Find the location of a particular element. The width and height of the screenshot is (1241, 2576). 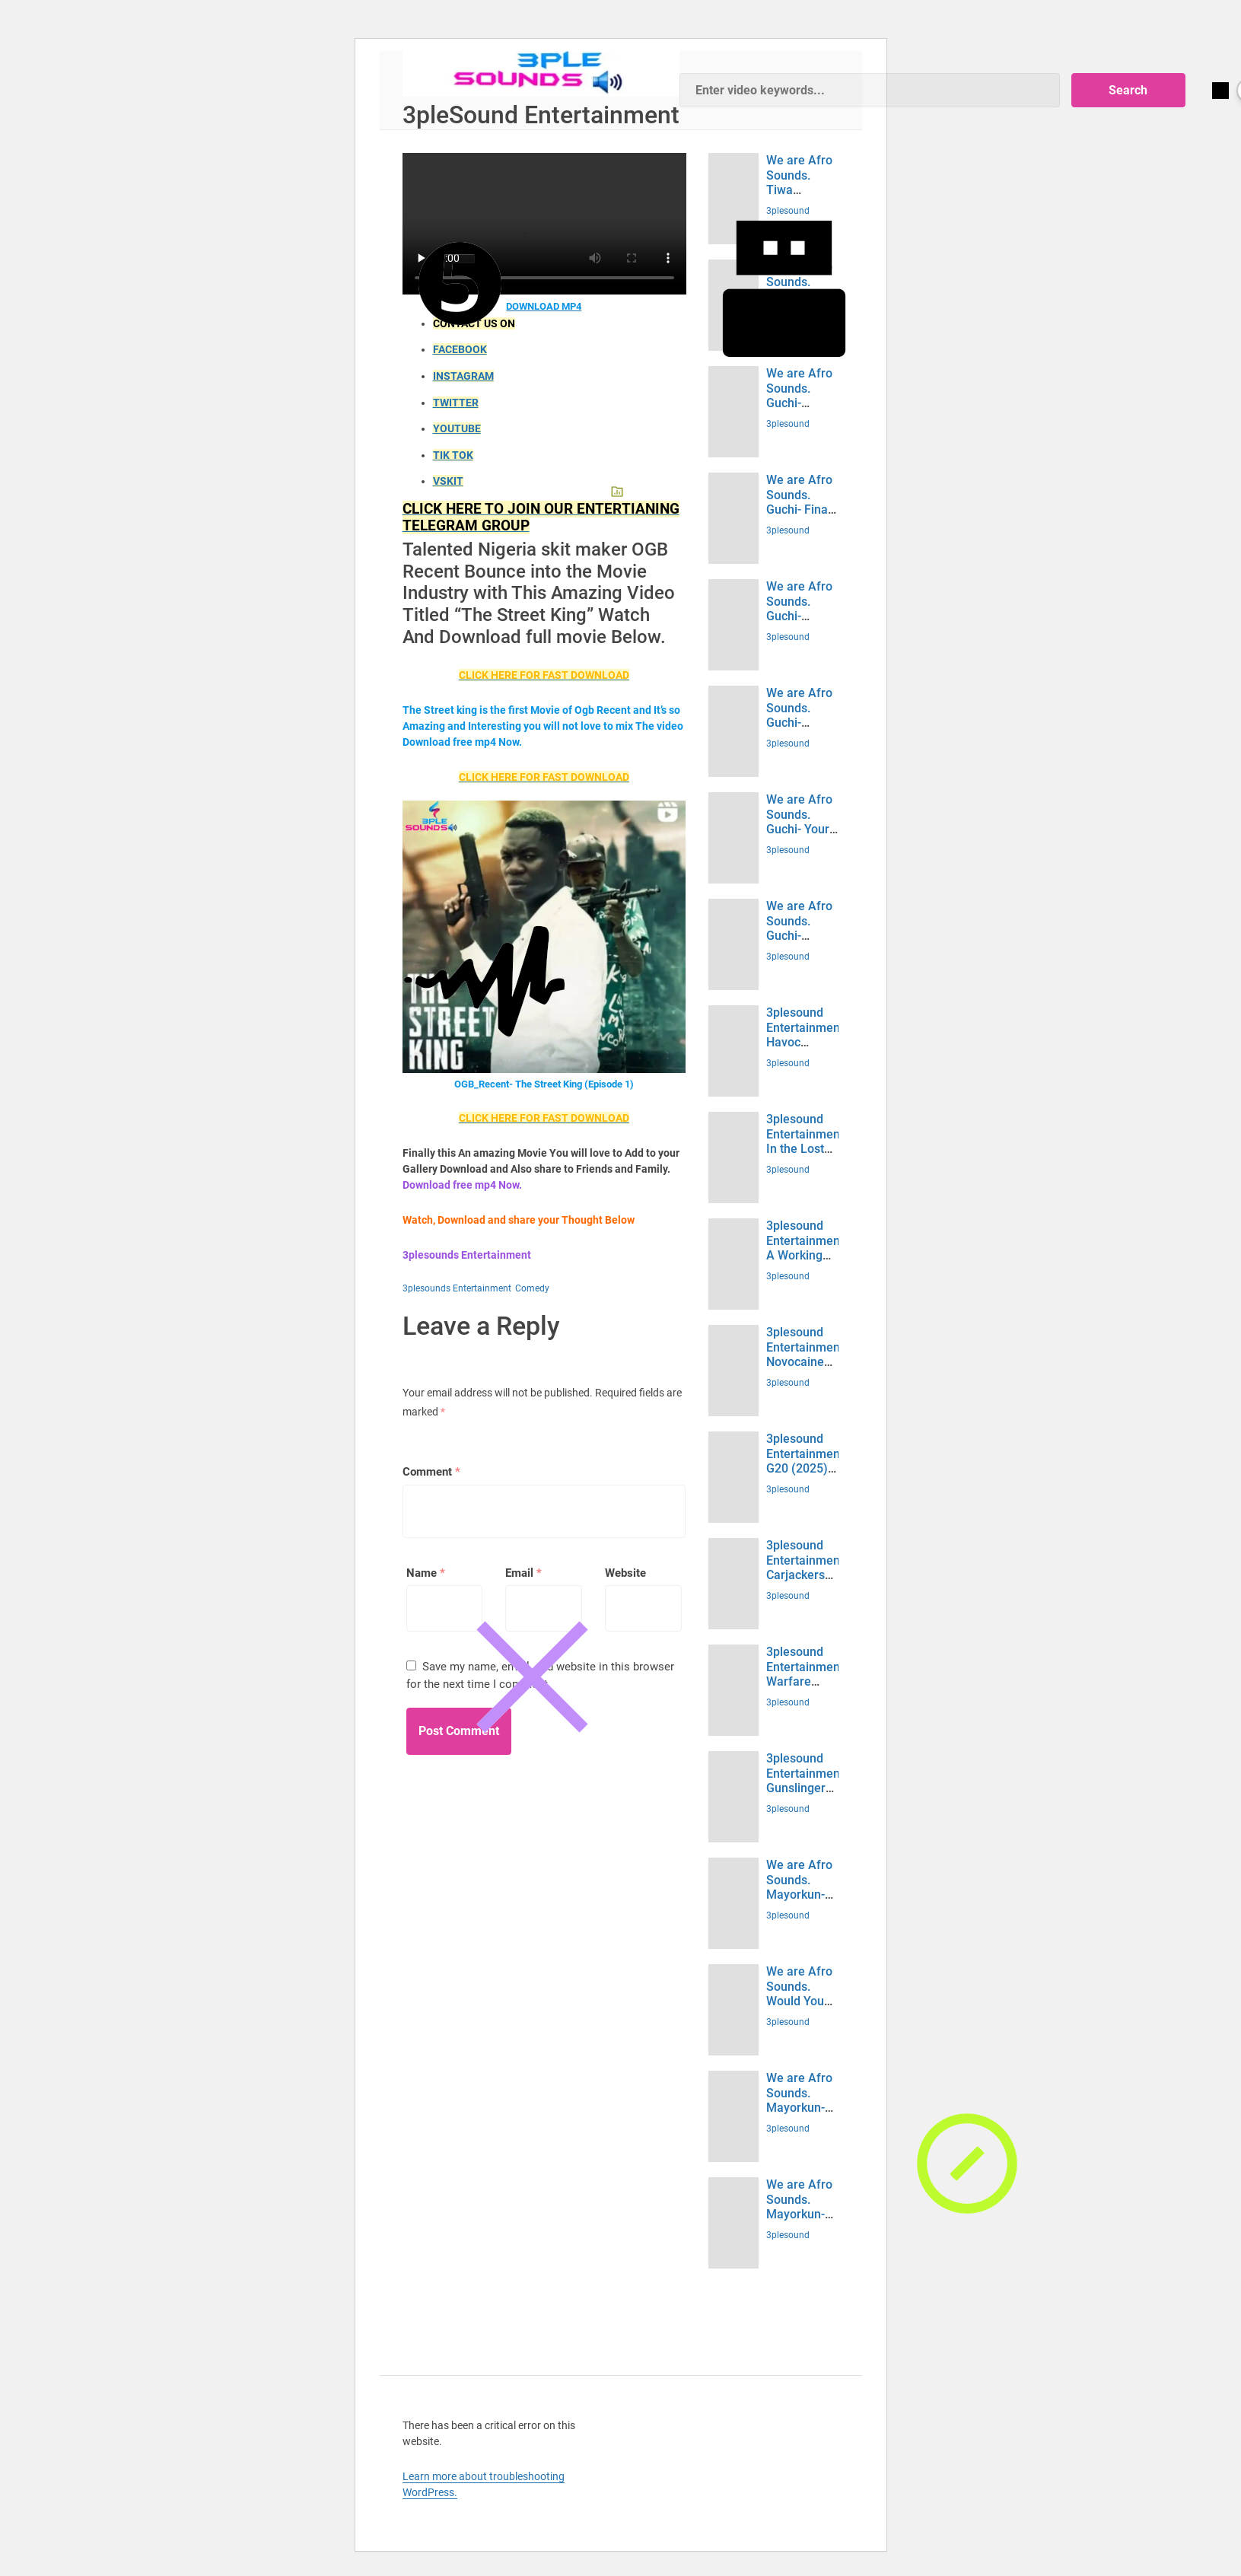

access USB flash drive contents is located at coordinates (784, 288).